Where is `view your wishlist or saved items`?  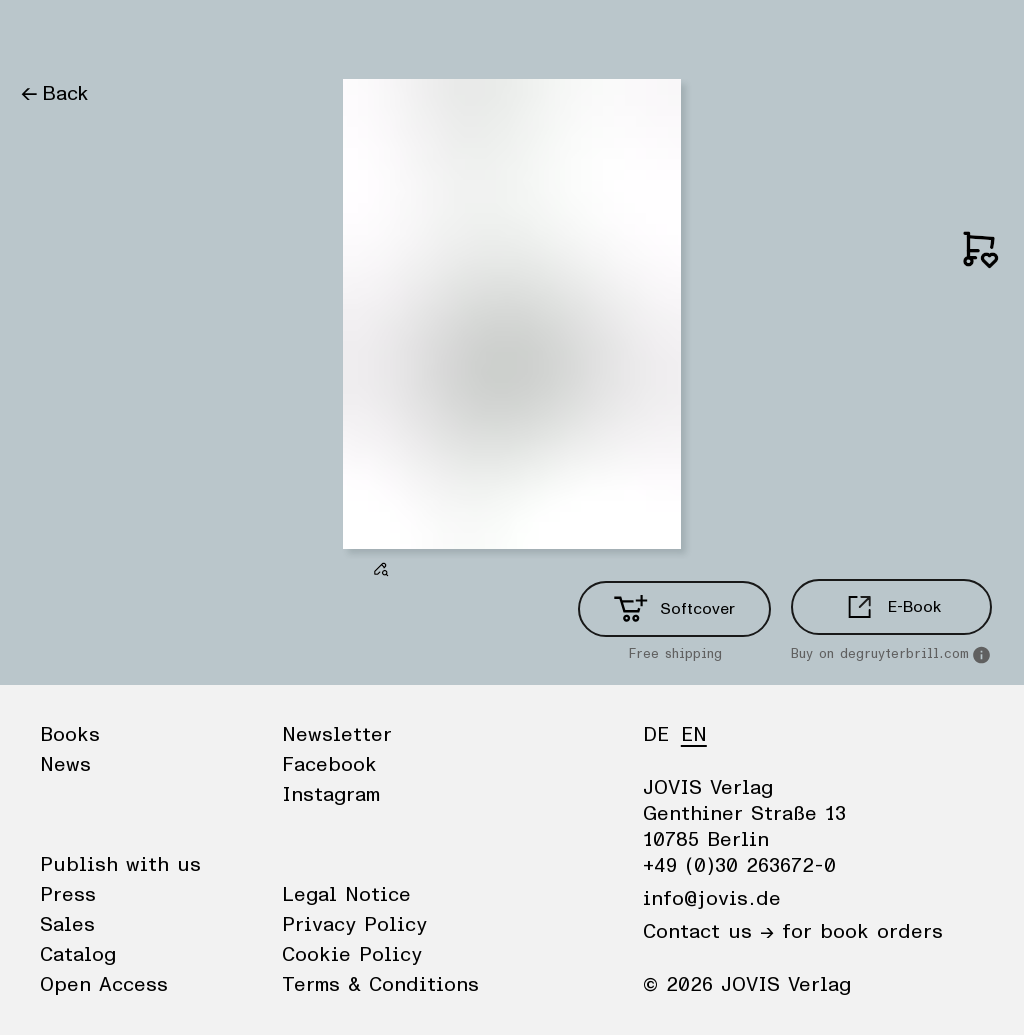
view your wishlist or saved items is located at coordinates (979, 249).